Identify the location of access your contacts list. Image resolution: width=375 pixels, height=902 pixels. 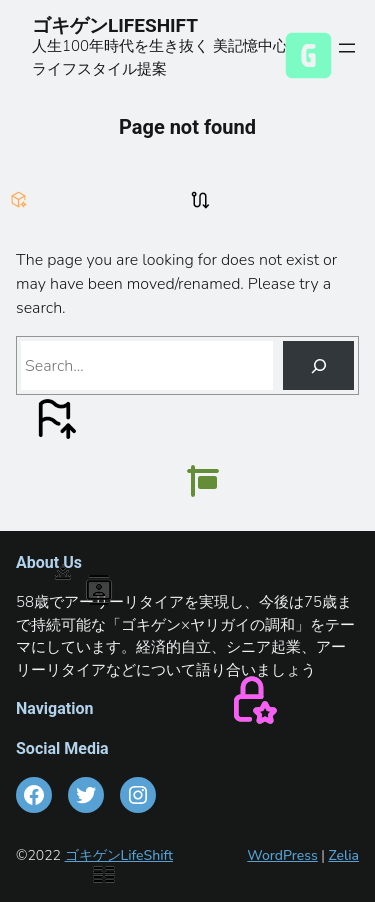
(99, 590).